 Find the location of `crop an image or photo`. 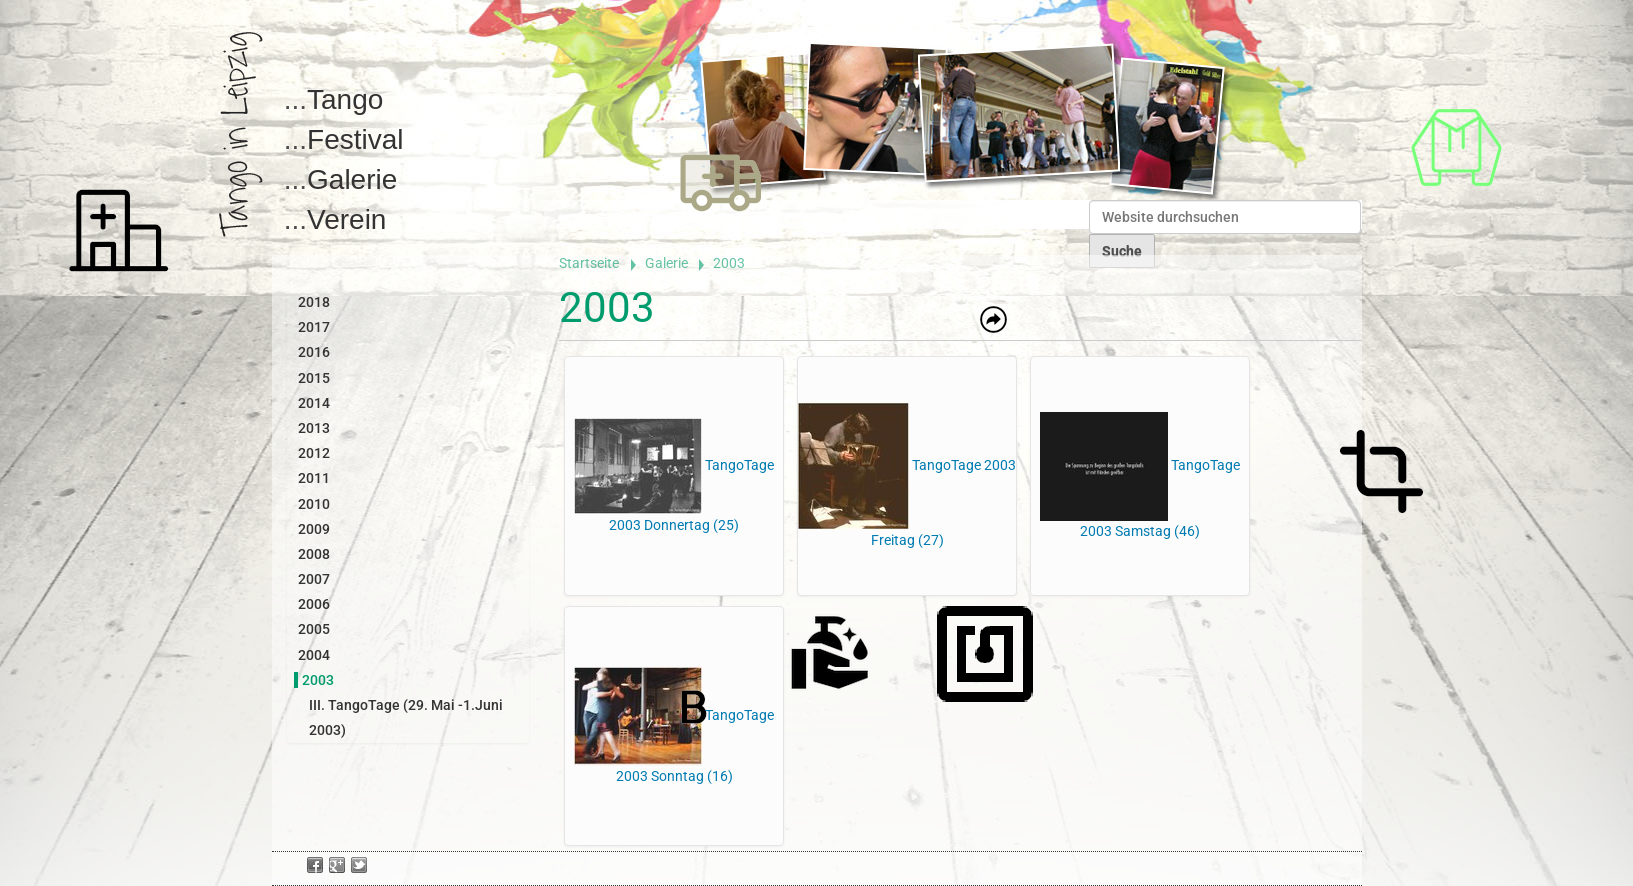

crop an image or photo is located at coordinates (1381, 471).